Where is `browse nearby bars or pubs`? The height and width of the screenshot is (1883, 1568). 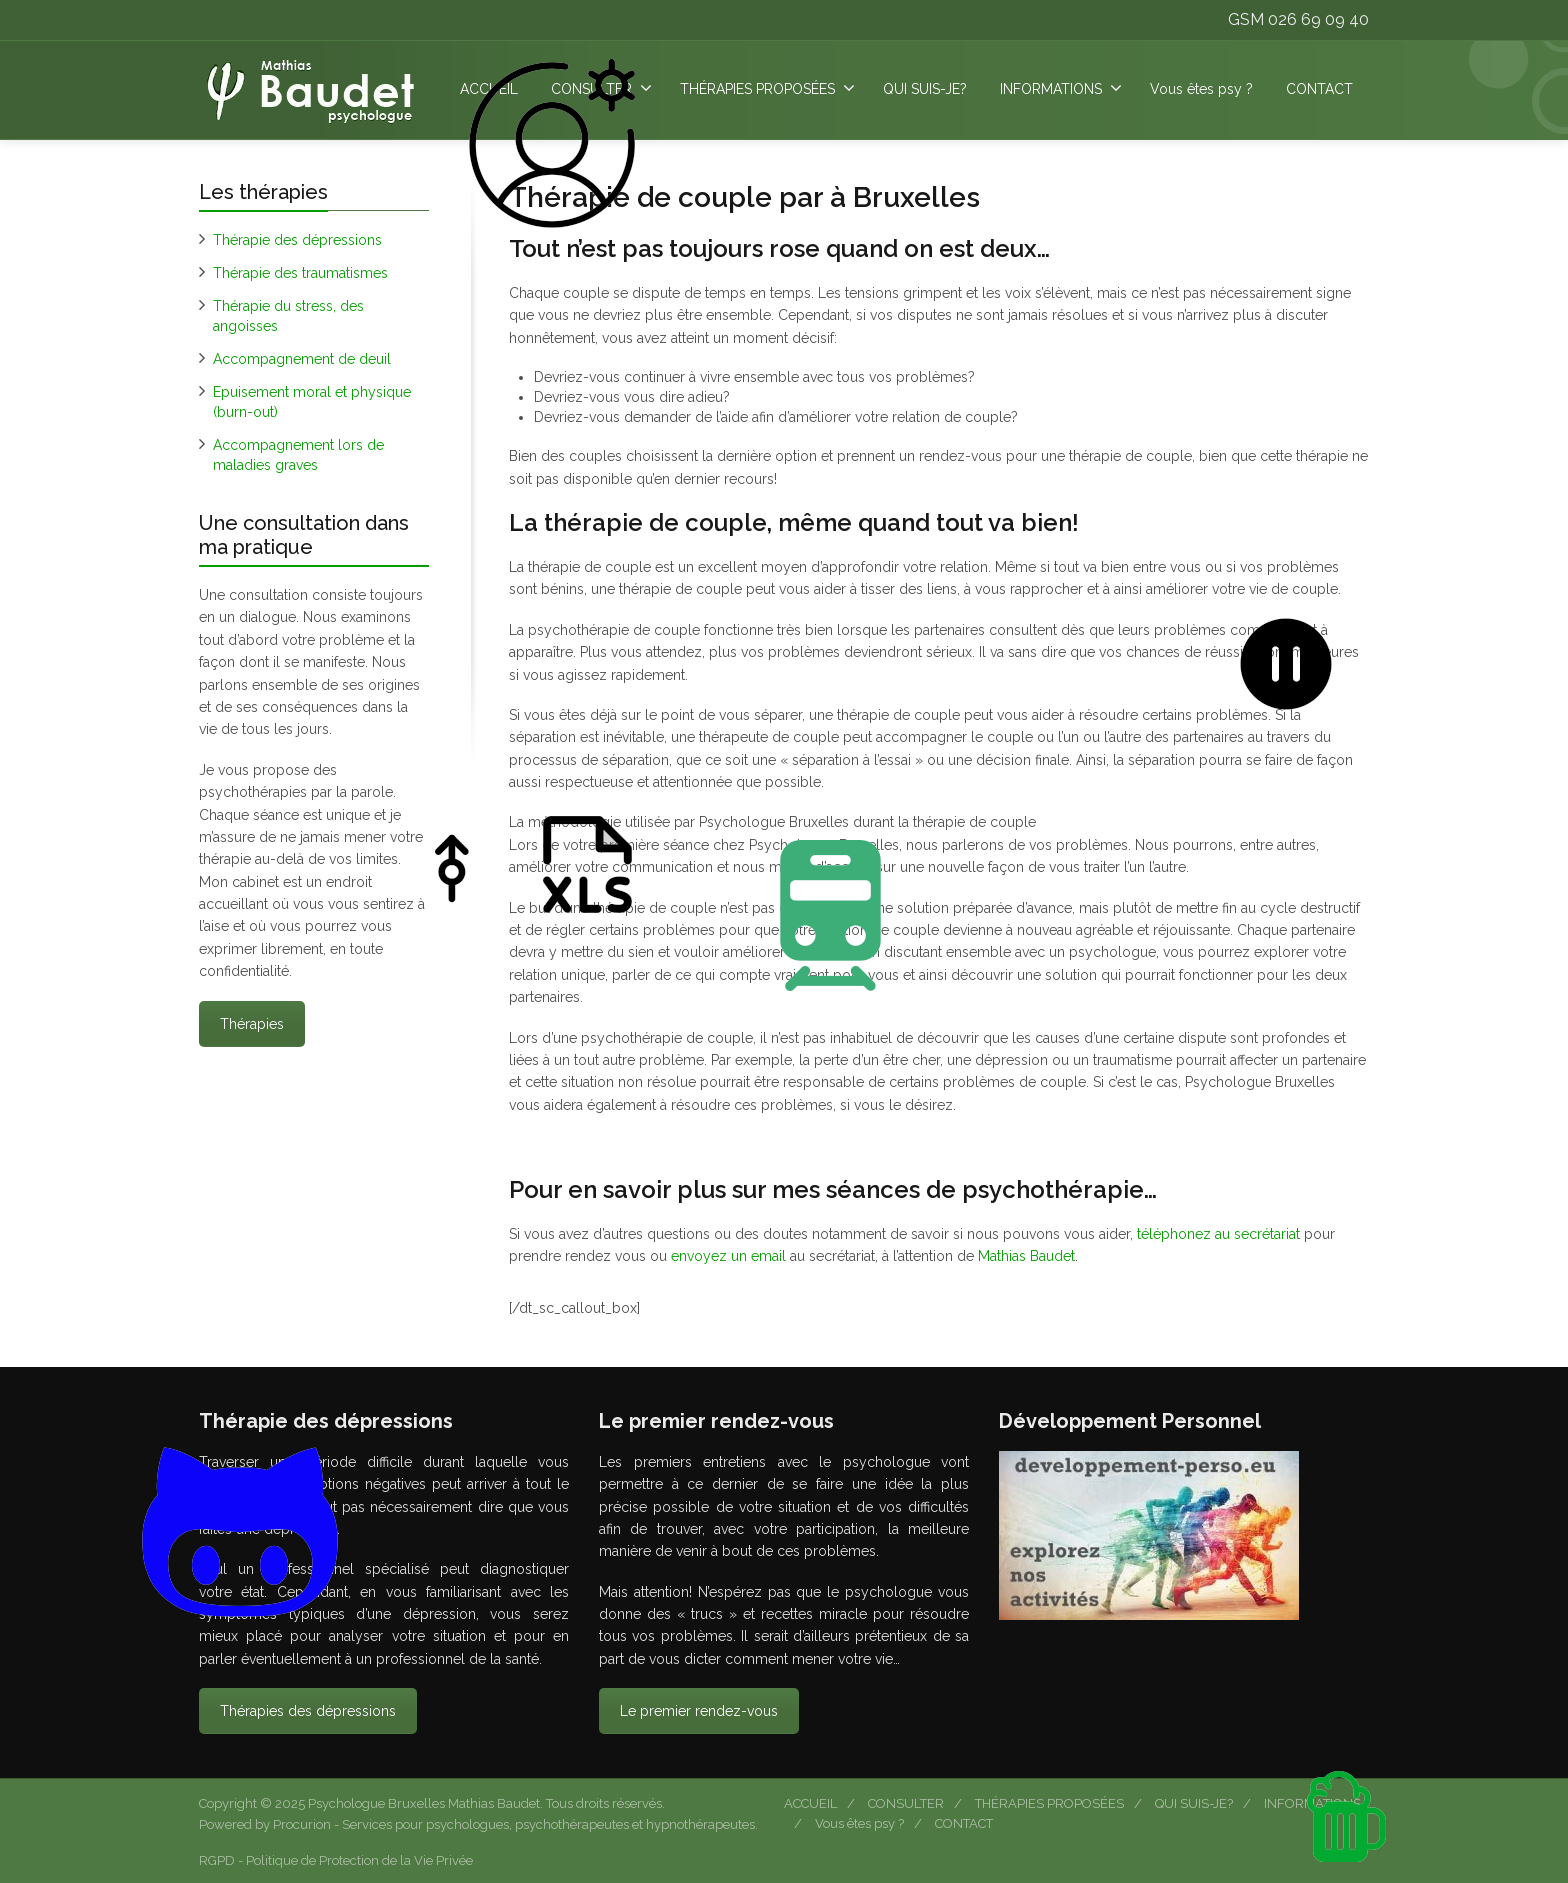
browse nearby bars or pubs is located at coordinates (1346, 1816).